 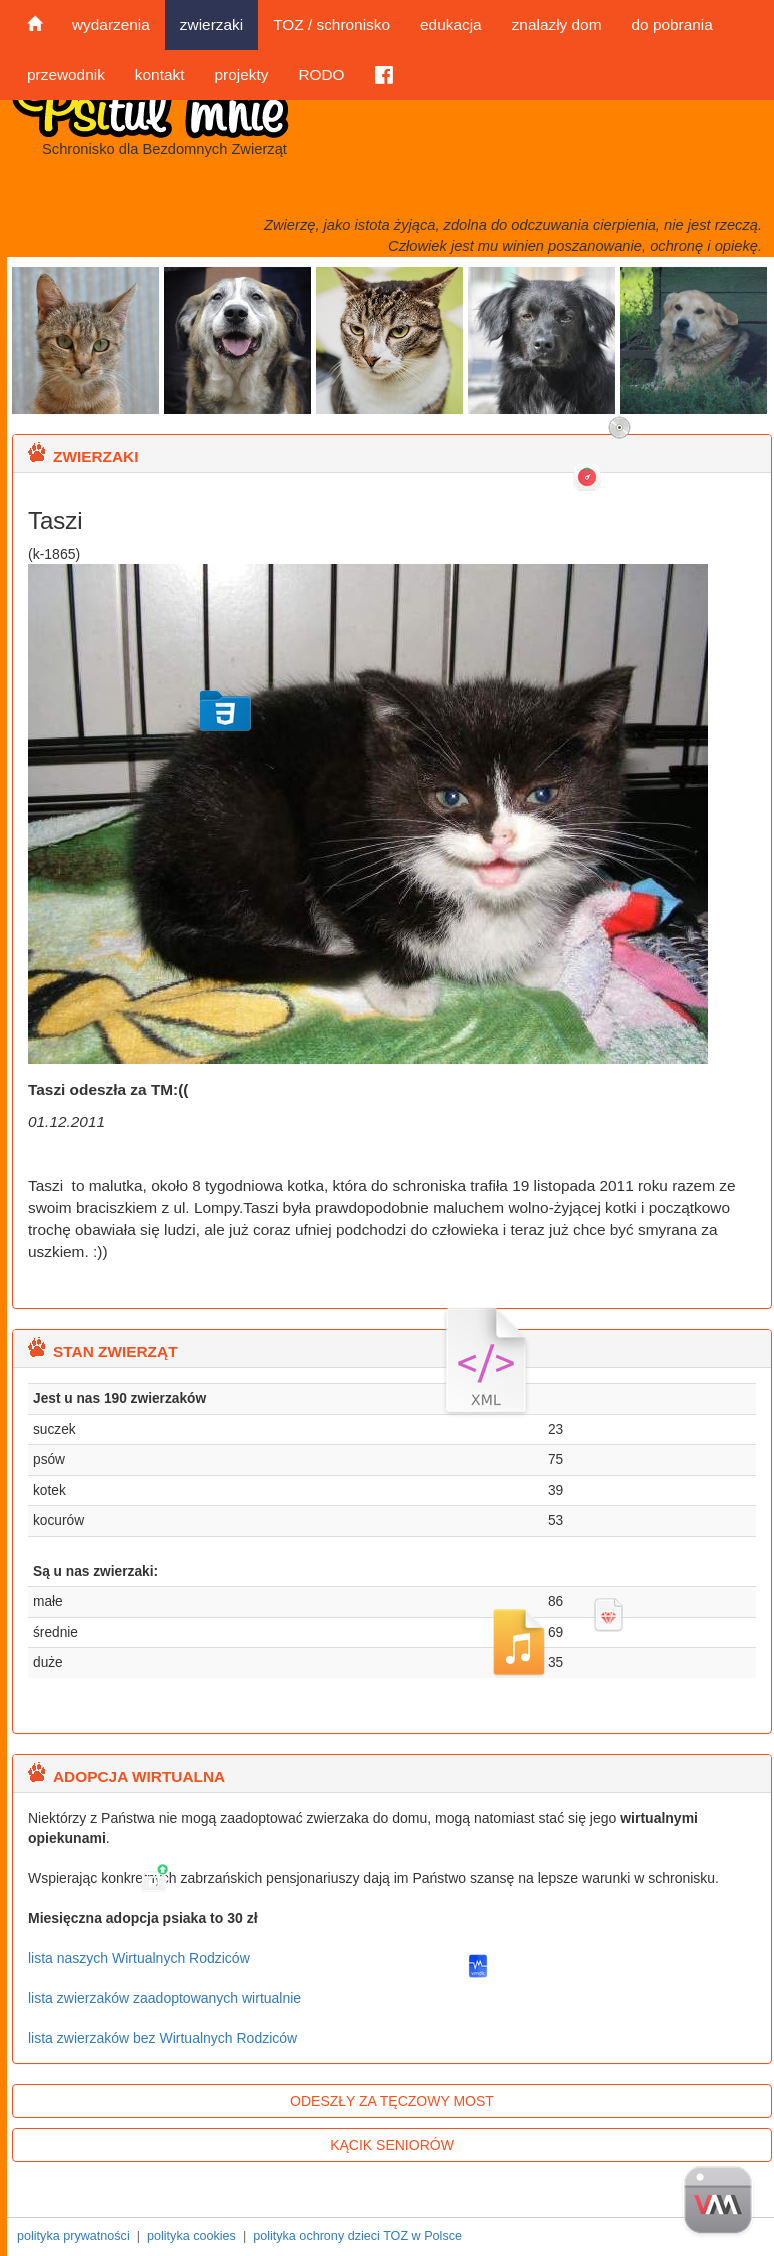 What do you see at coordinates (718, 2201) in the screenshot?
I see `open virtual machine preferences` at bounding box center [718, 2201].